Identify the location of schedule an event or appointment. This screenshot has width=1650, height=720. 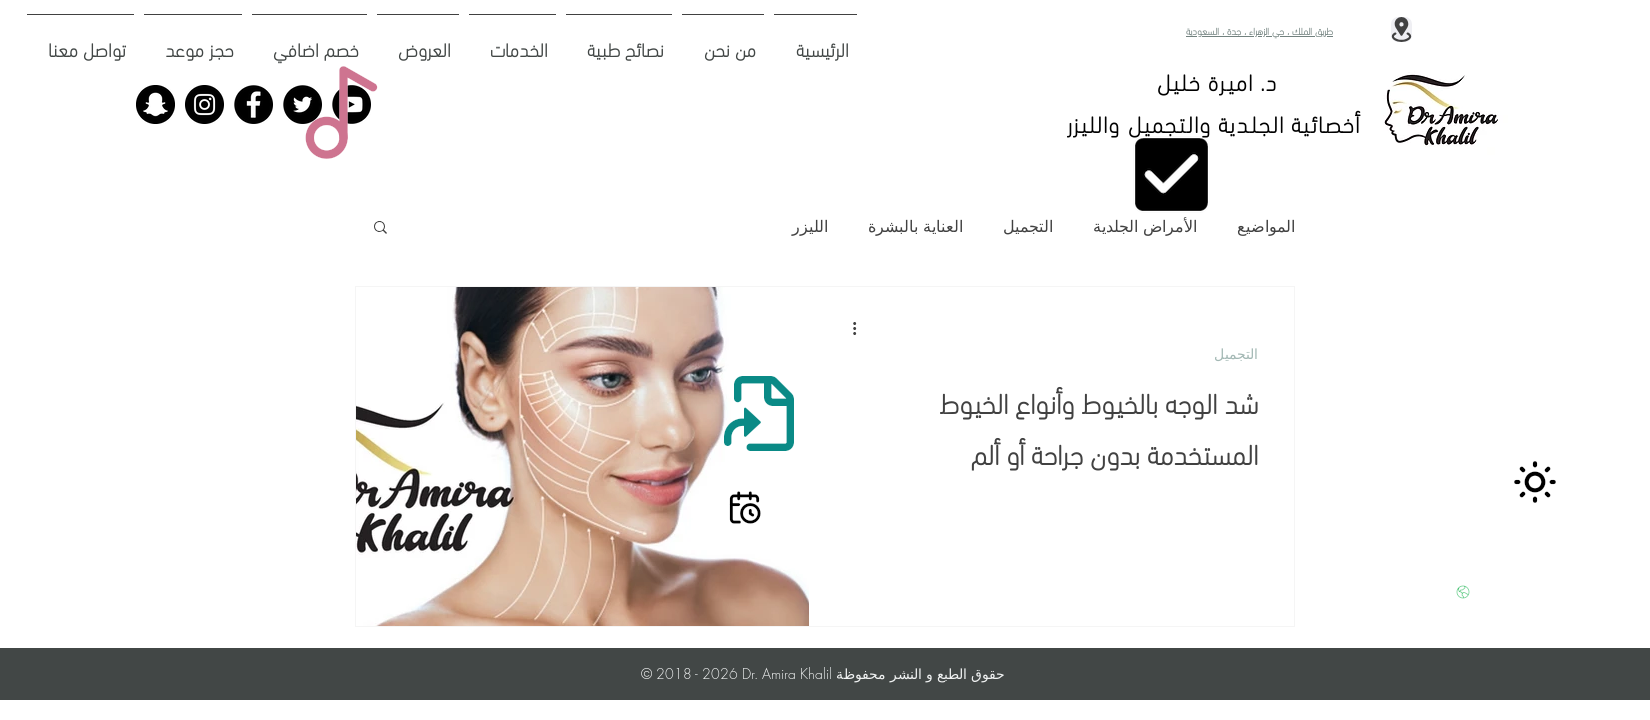
(744, 507).